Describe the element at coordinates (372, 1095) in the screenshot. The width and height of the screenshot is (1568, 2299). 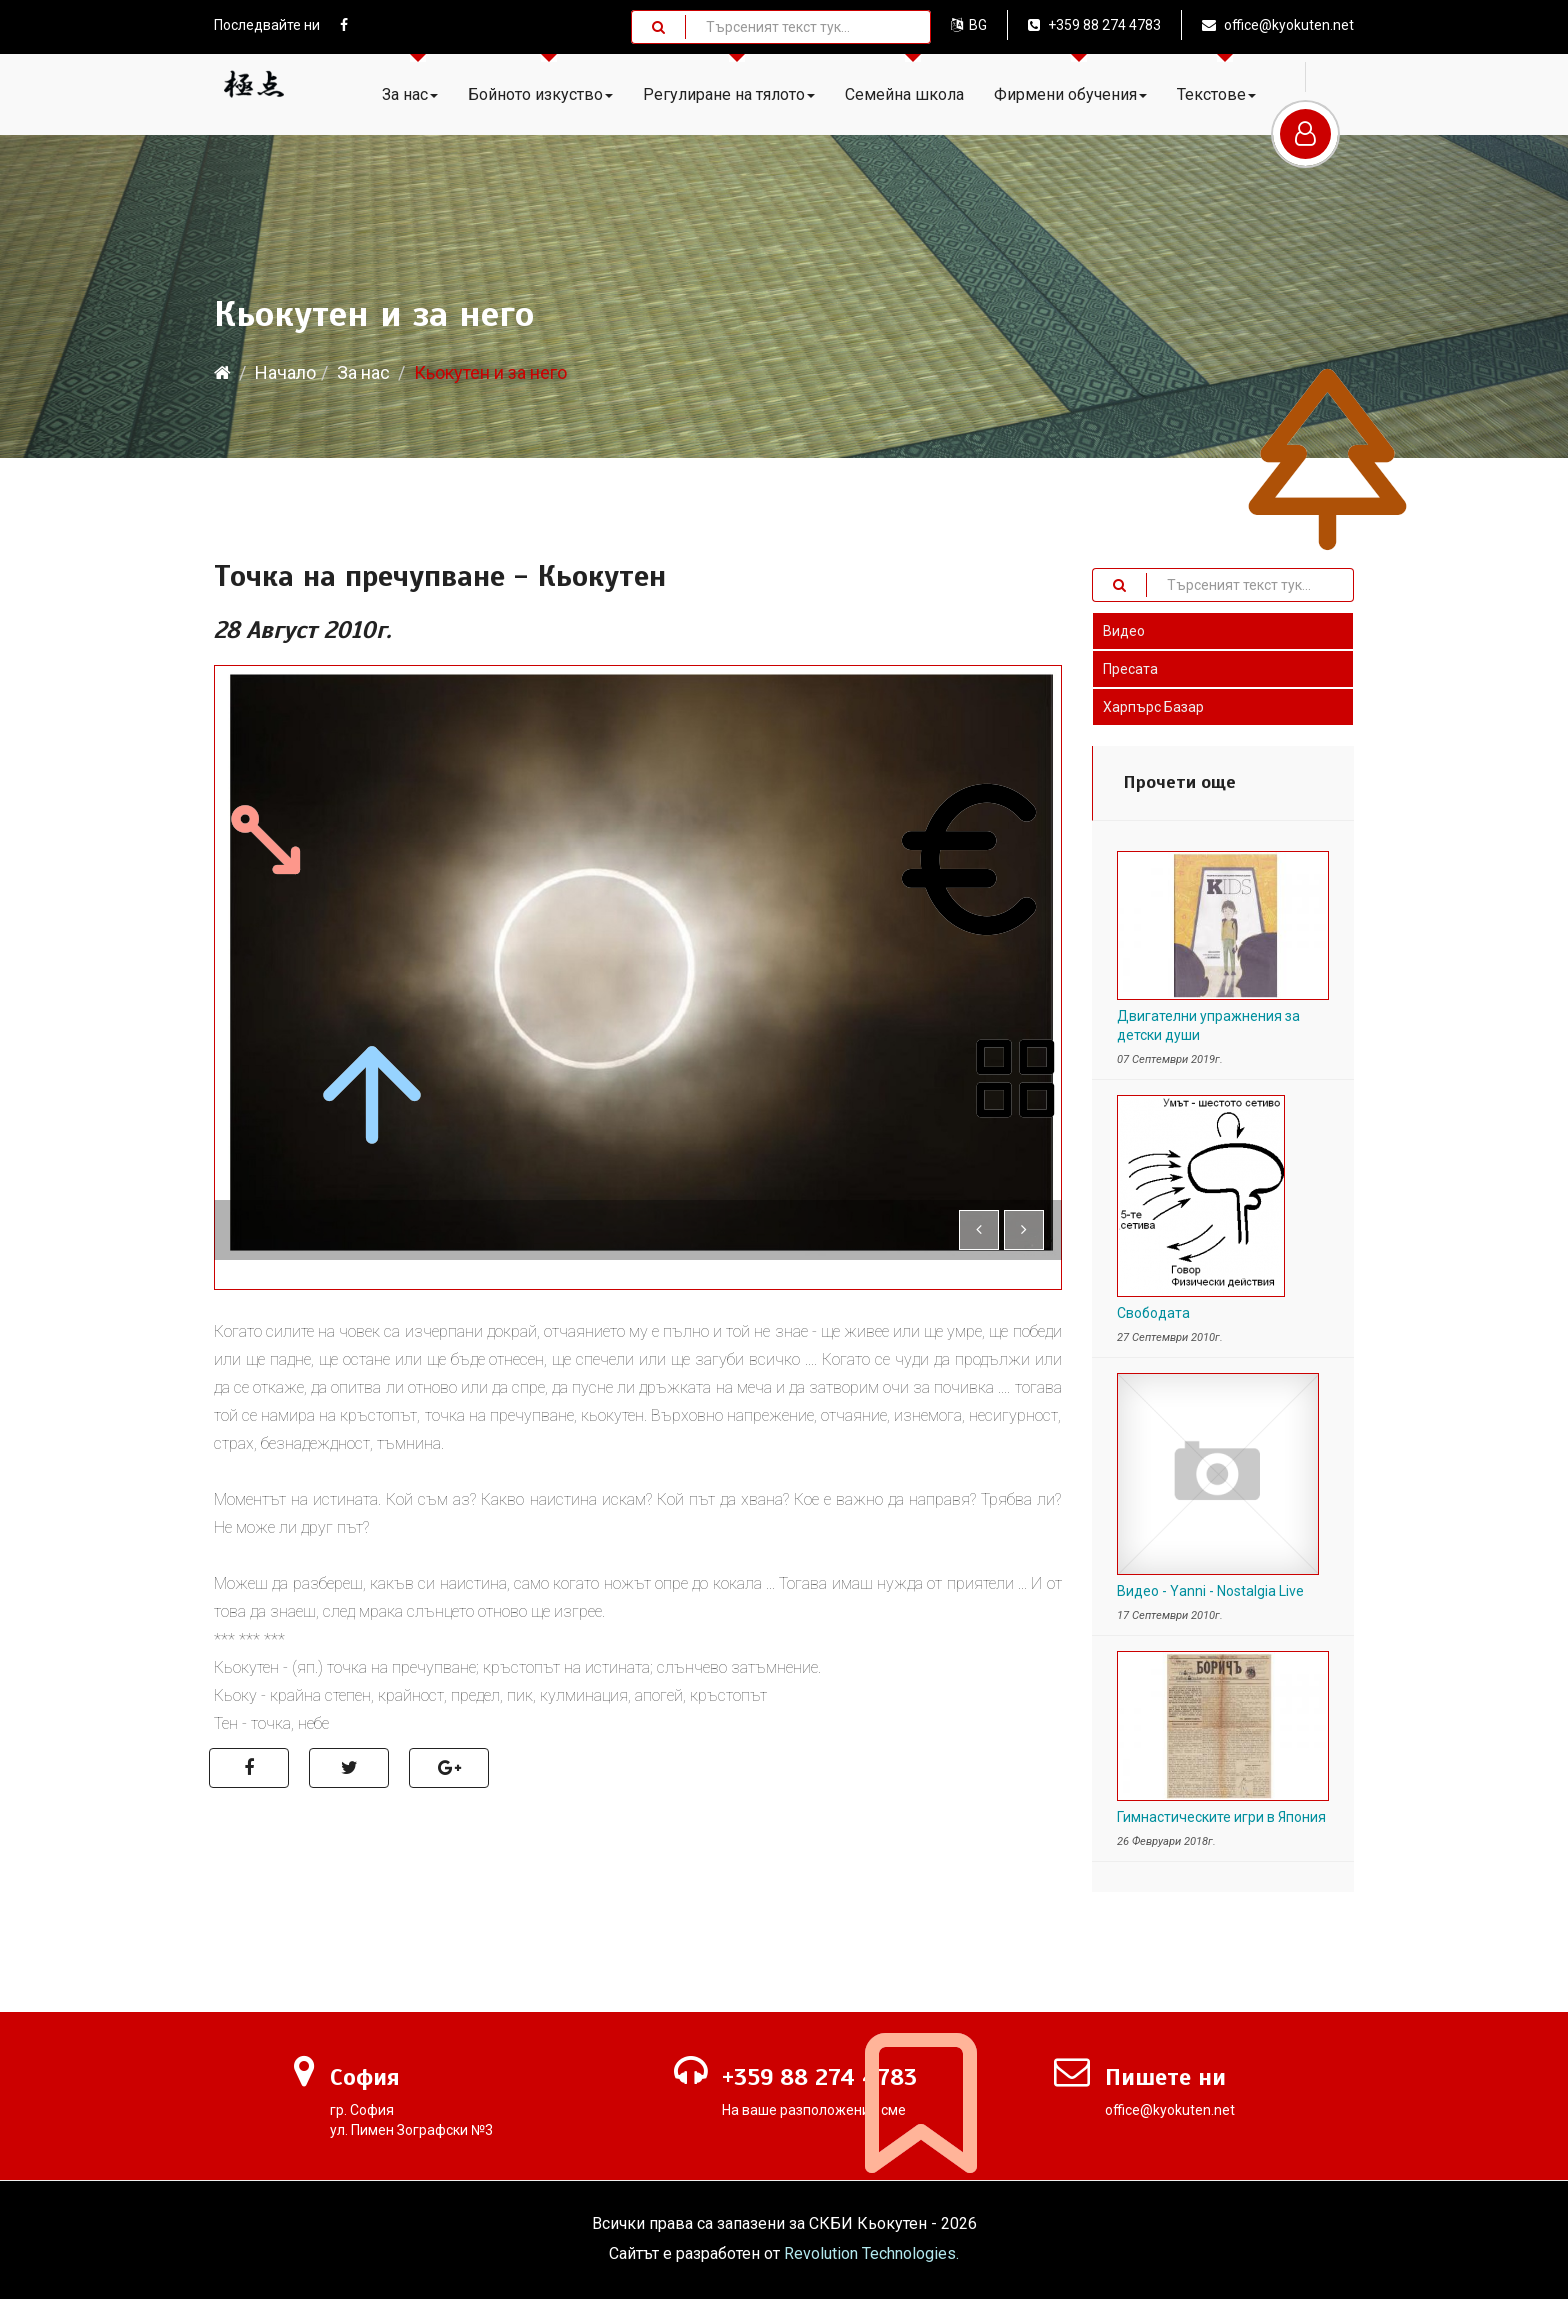
I see `move item up in a list` at that location.